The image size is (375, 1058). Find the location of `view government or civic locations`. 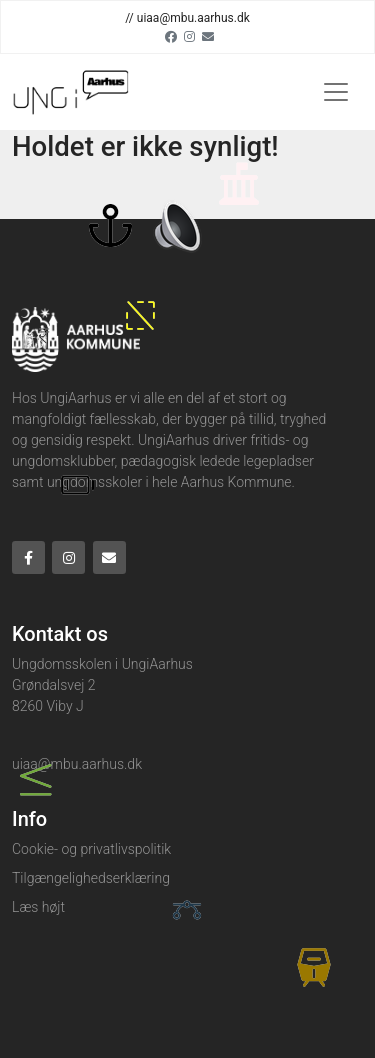

view government or civic locations is located at coordinates (239, 185).